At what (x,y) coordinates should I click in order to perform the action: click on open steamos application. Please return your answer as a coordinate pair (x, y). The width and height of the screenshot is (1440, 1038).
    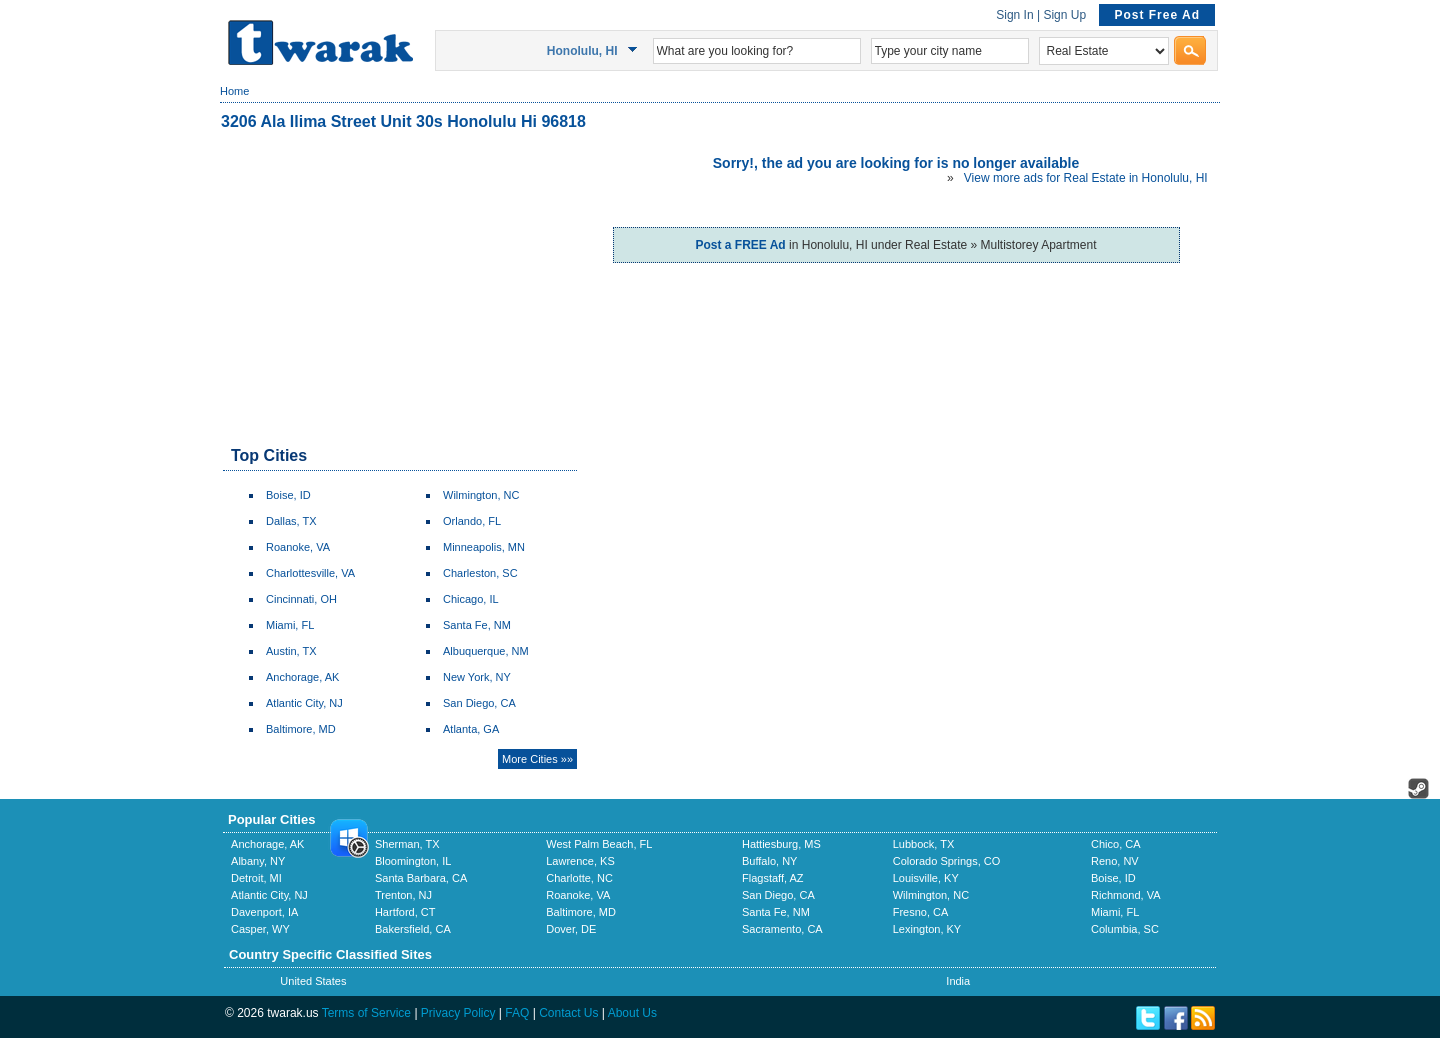
    Looking at the image, I should click on (1418, 788).